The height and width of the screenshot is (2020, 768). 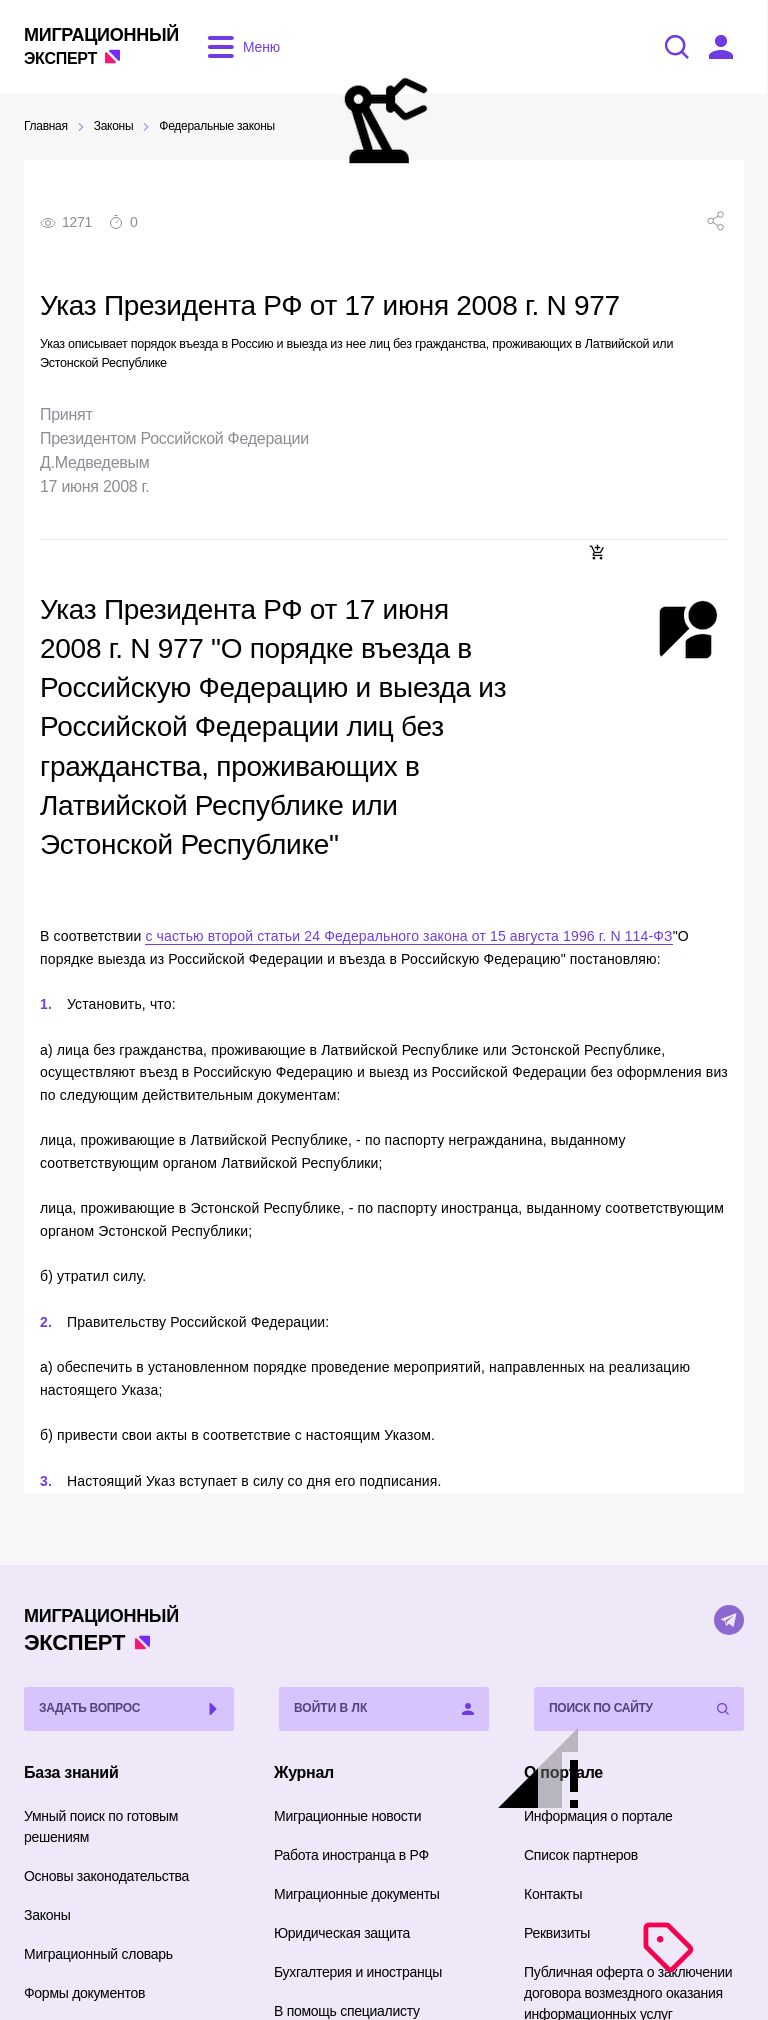 What do you see at coordinates (685, 632) in the screenshot?
I see `access street view mode on maps` at bounding box center [685, 632].